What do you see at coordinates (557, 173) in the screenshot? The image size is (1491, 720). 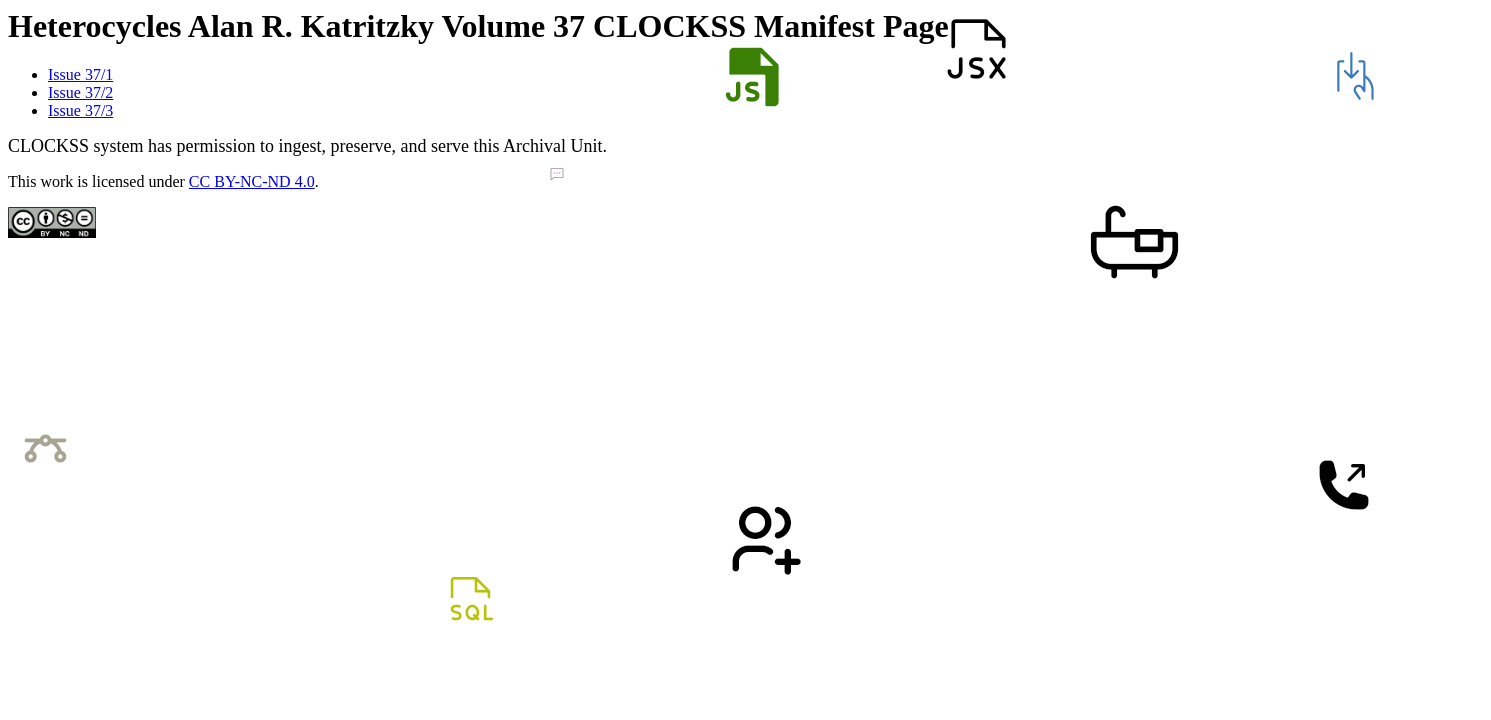 I see `open chat or messaging` at bounding box center [557, 173].